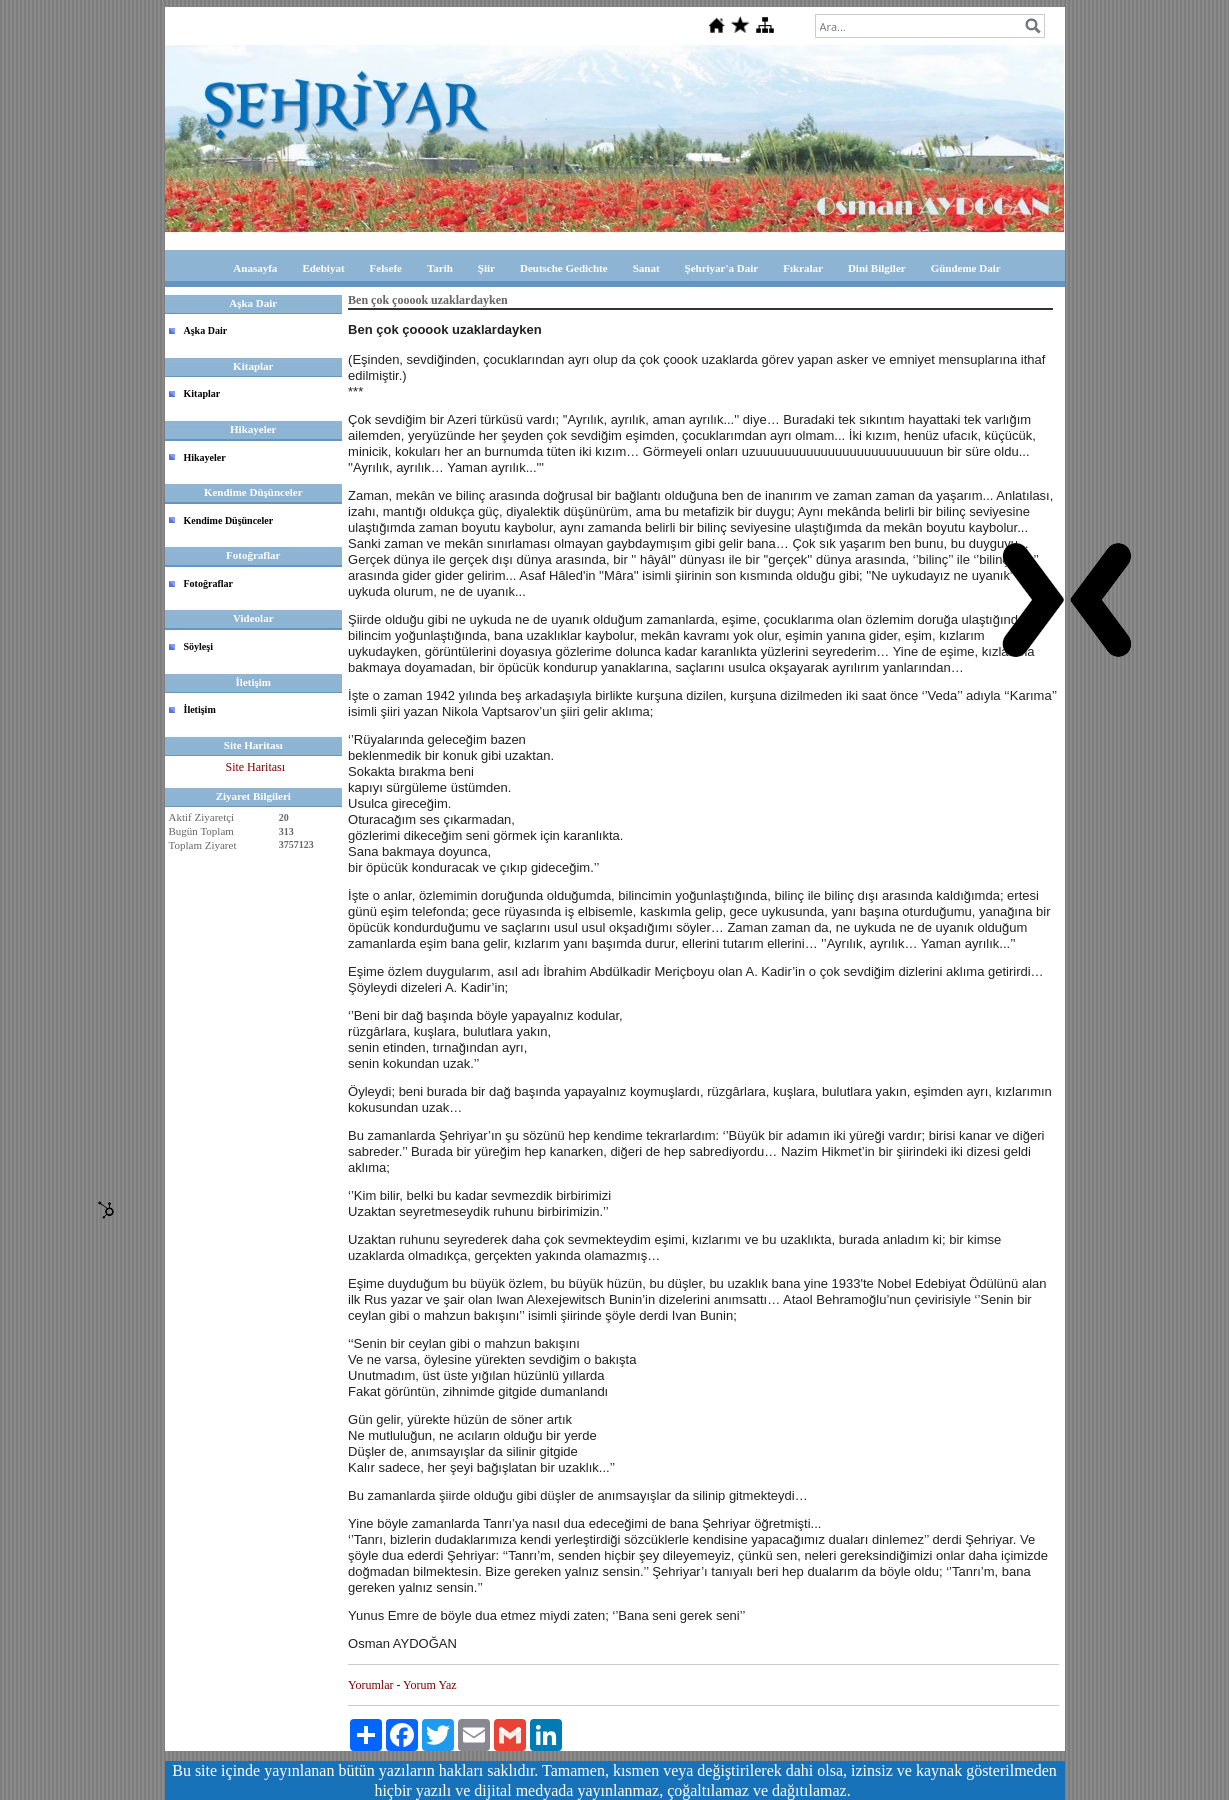 This screenshot has width=1229, height=1800. I want to click on open HubSpot integration, so click(106, 1210).